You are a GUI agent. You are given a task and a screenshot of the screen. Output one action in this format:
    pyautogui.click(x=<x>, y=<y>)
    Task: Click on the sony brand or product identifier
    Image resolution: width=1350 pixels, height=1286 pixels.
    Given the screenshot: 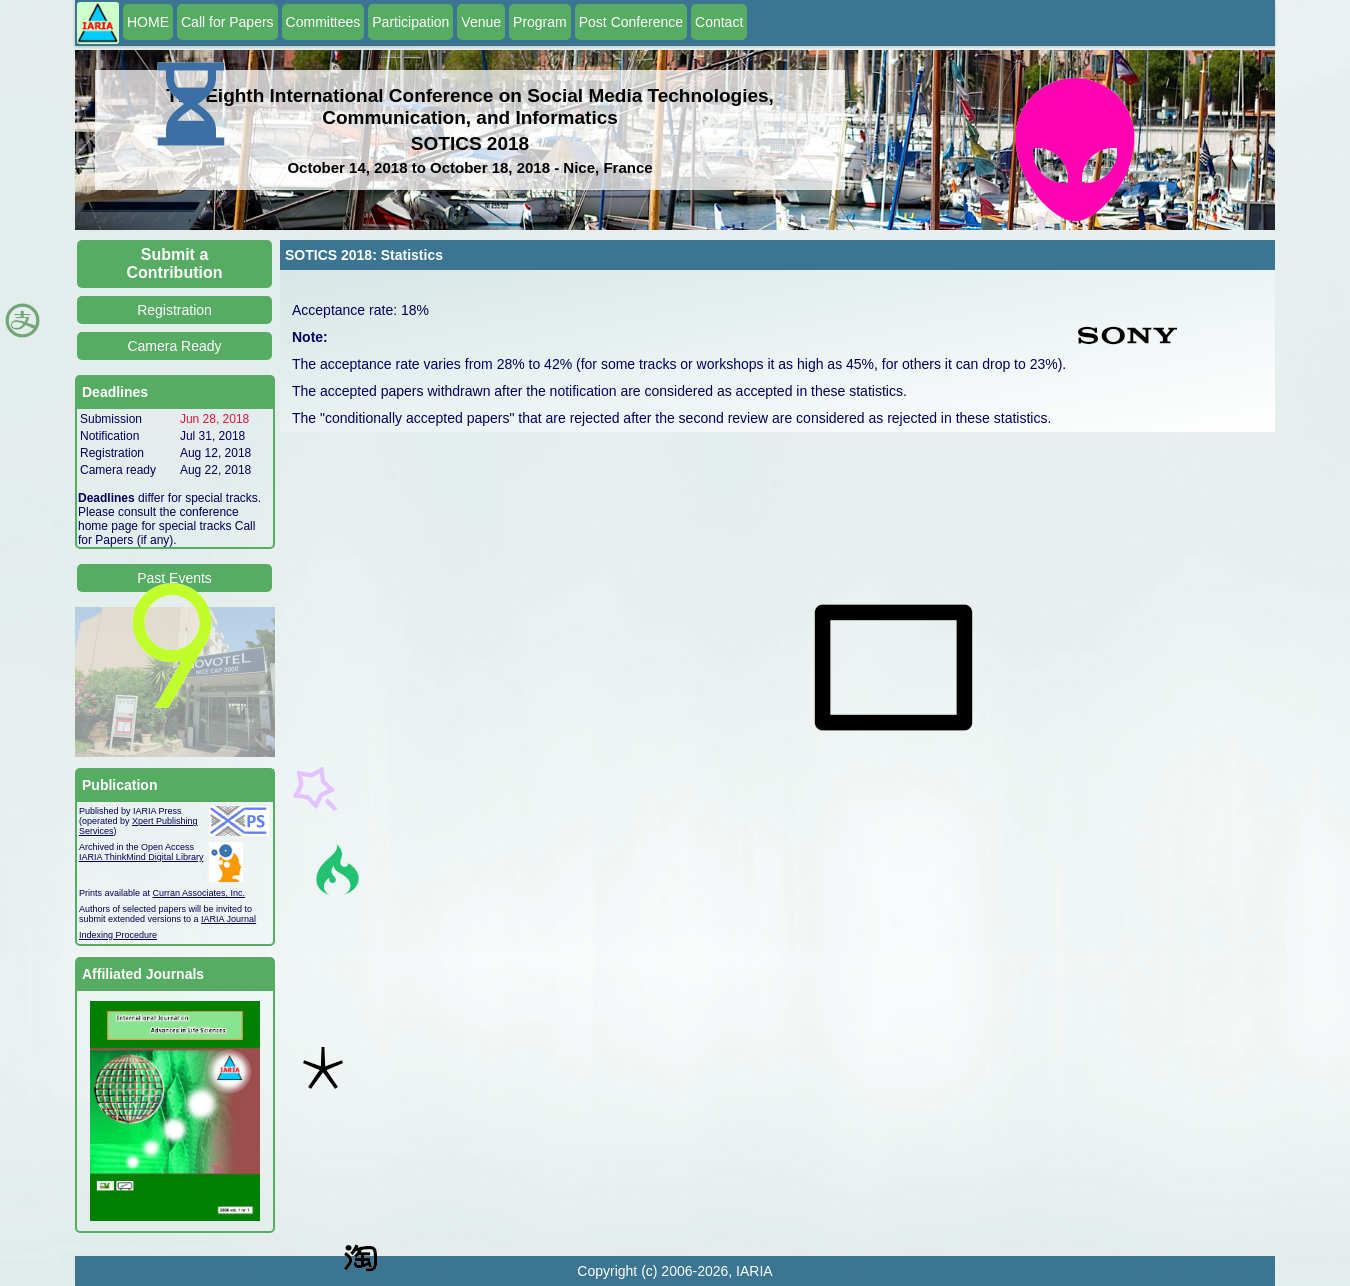 What is the action you would take?
    pyautogui.click(x=1127, y=335)
    